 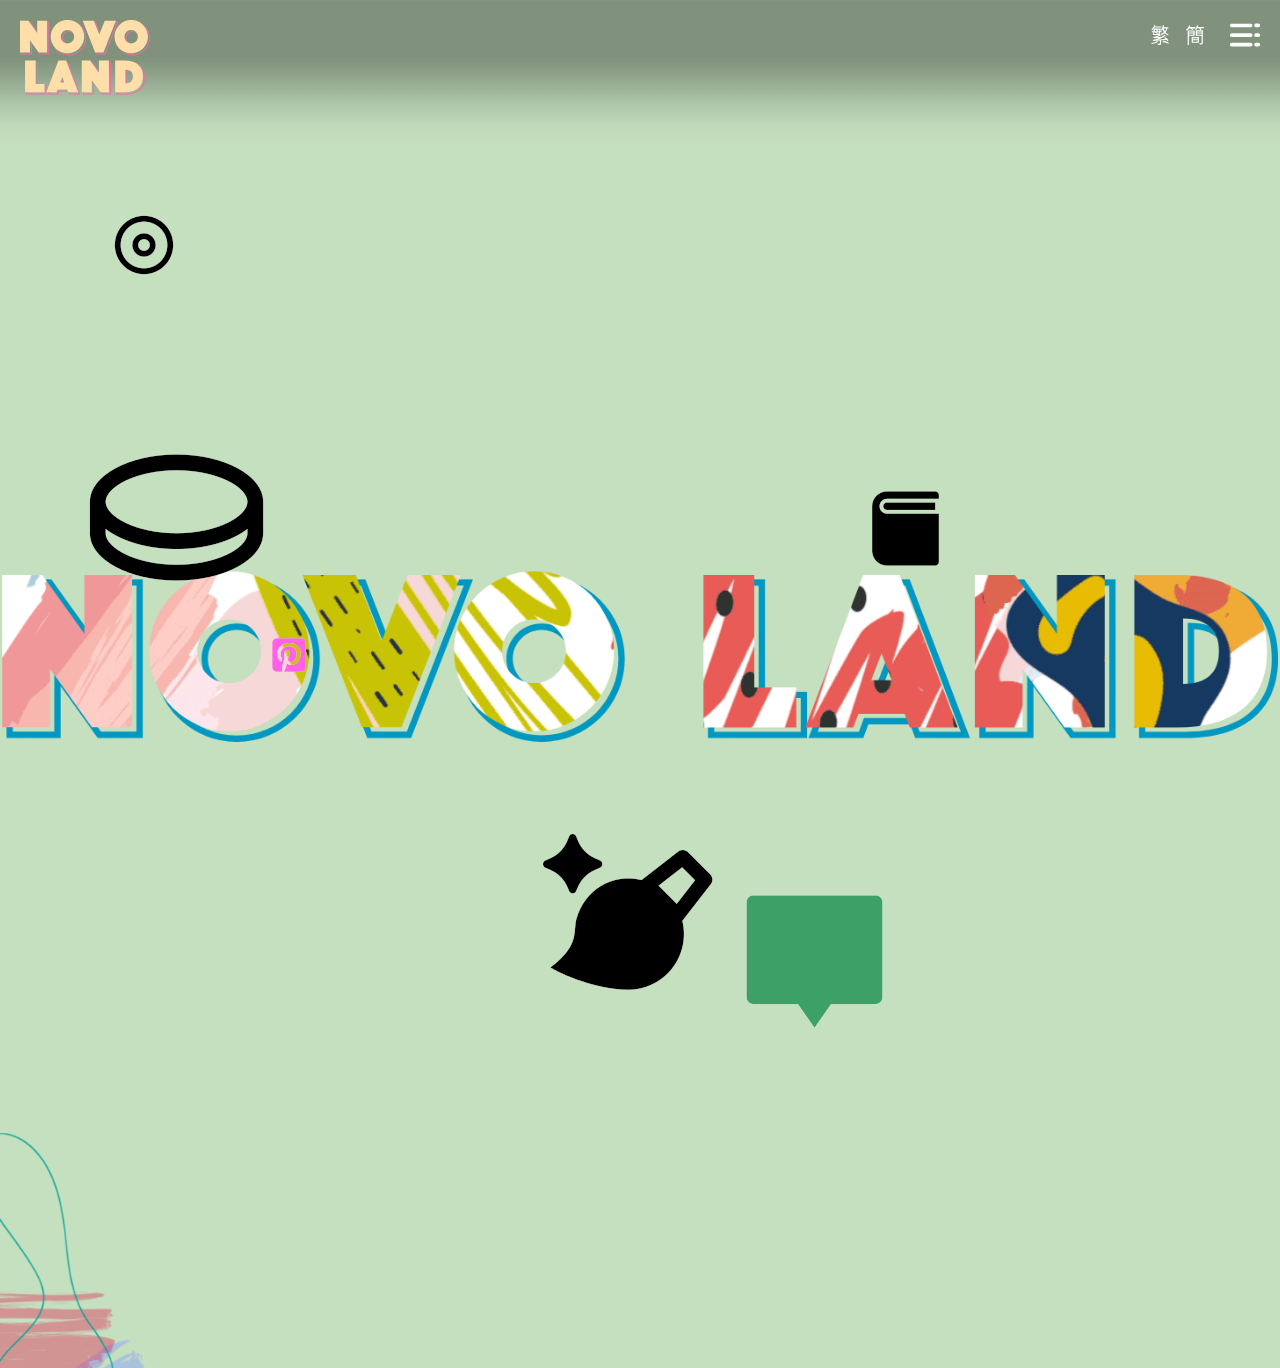 What do you see at coordinates (905, 528) in the screenshot?
I see `open your library or reading list` at bounding box center [905, 528].